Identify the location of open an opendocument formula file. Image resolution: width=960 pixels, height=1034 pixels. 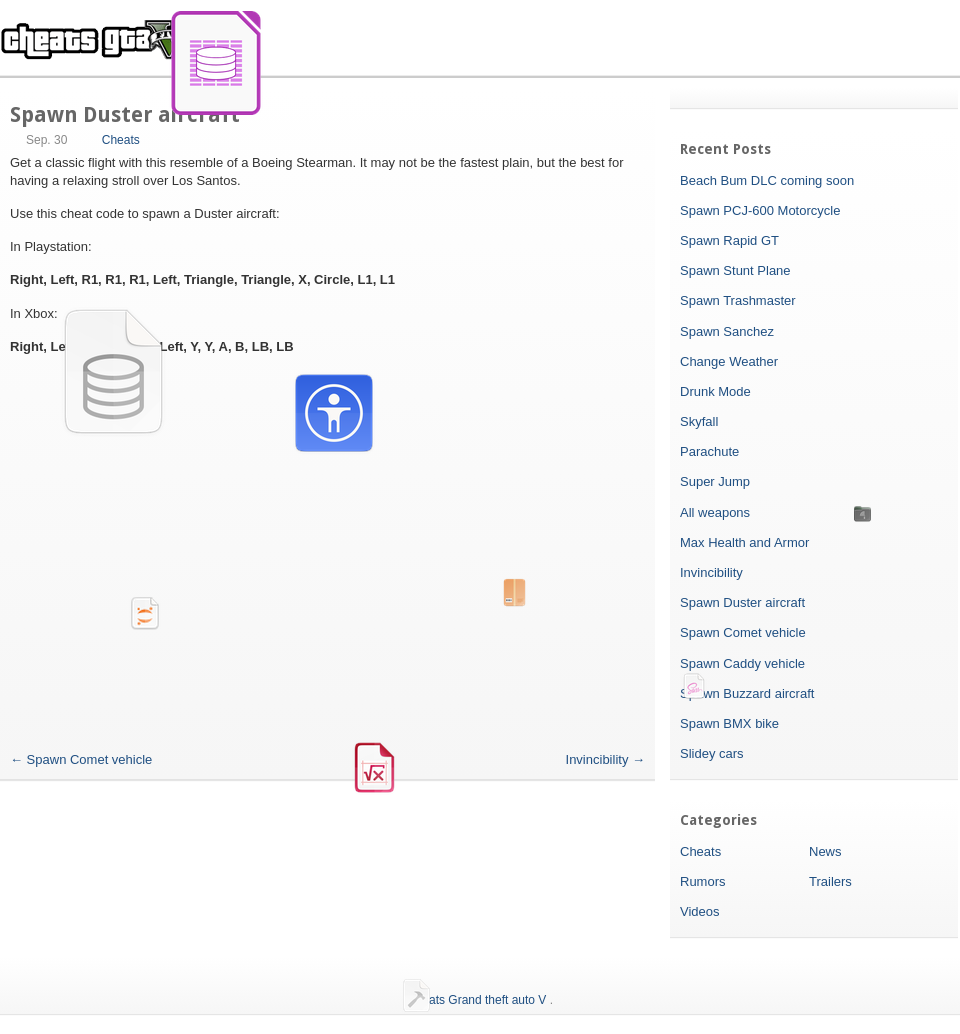
(374, 767).